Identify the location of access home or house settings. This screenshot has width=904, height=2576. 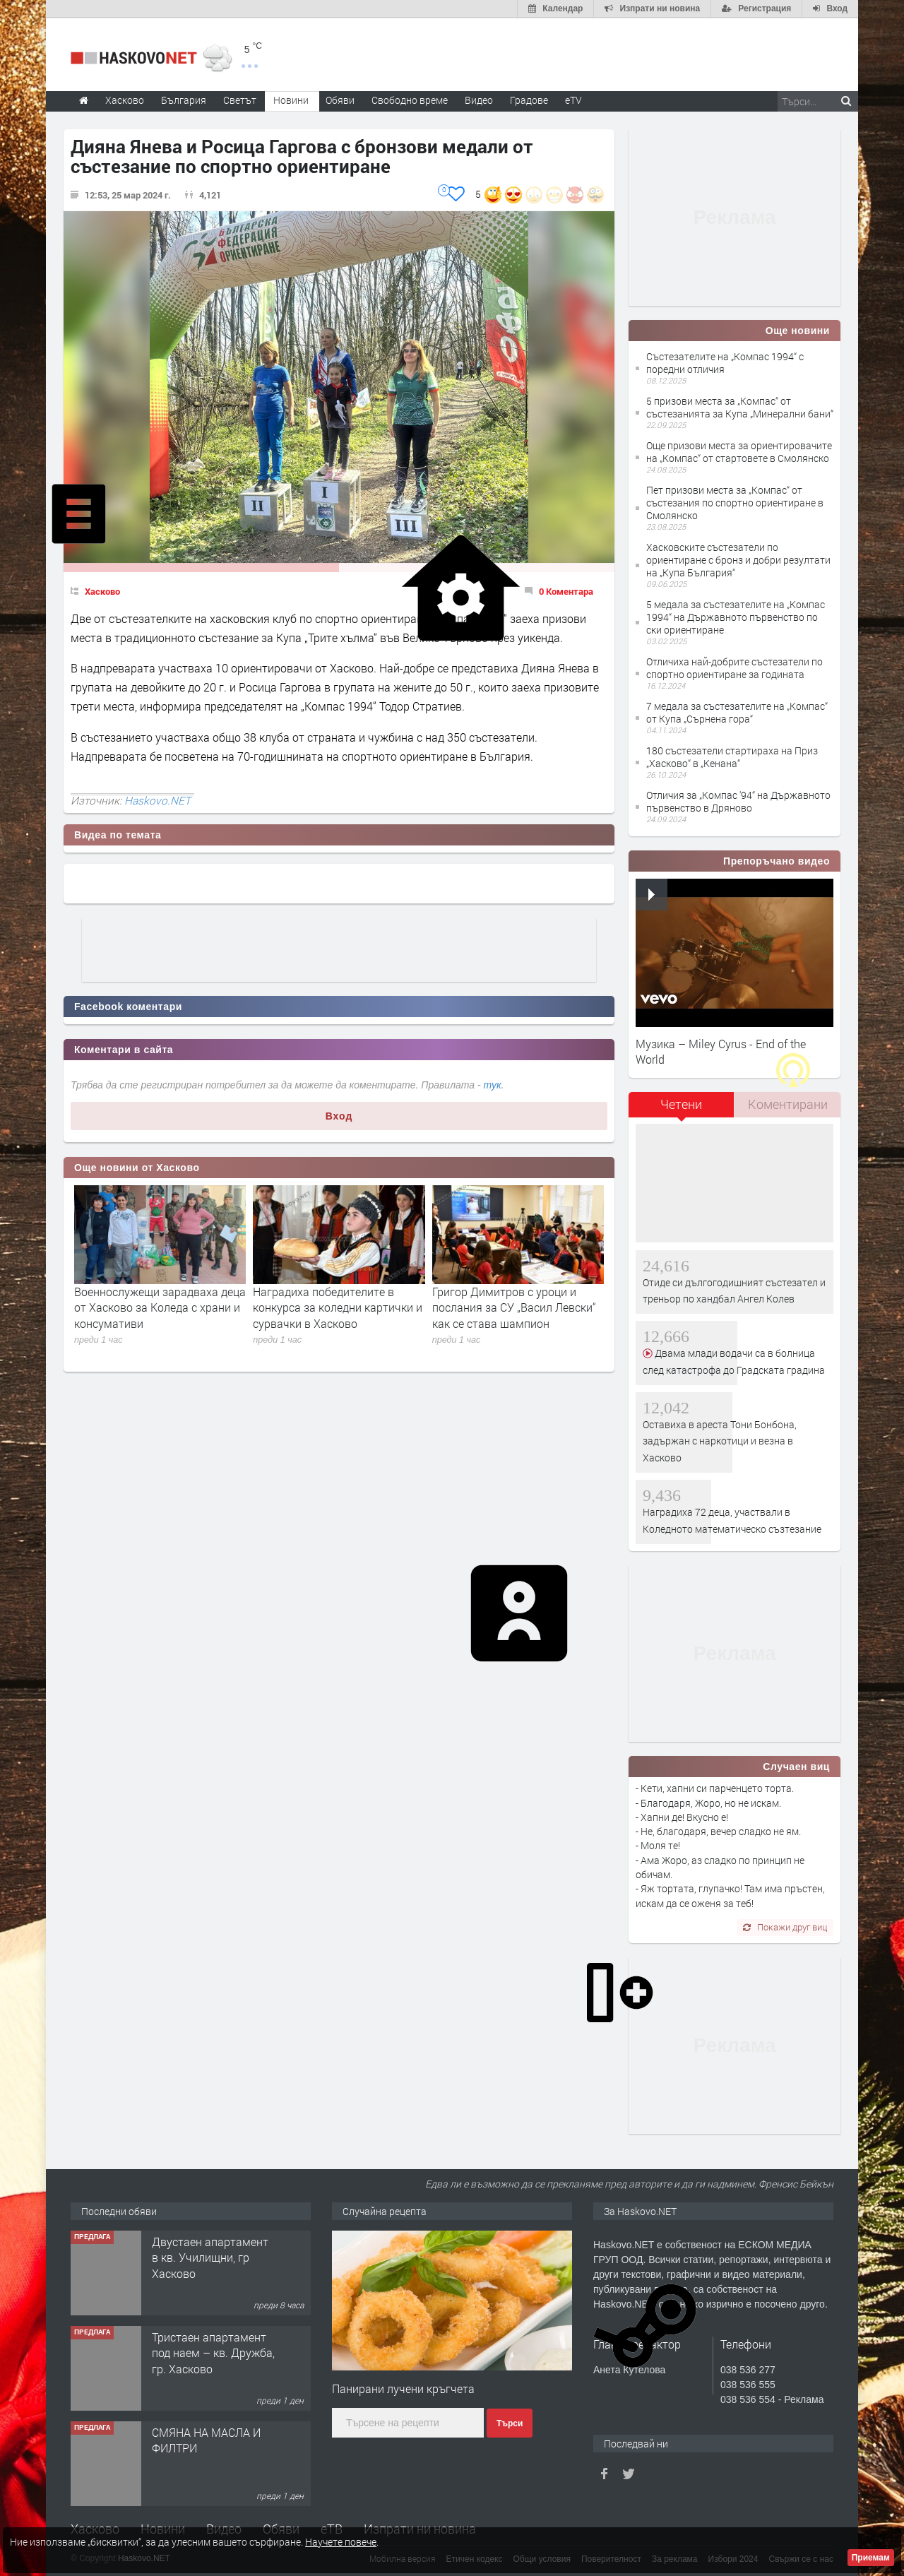
(460, 592).